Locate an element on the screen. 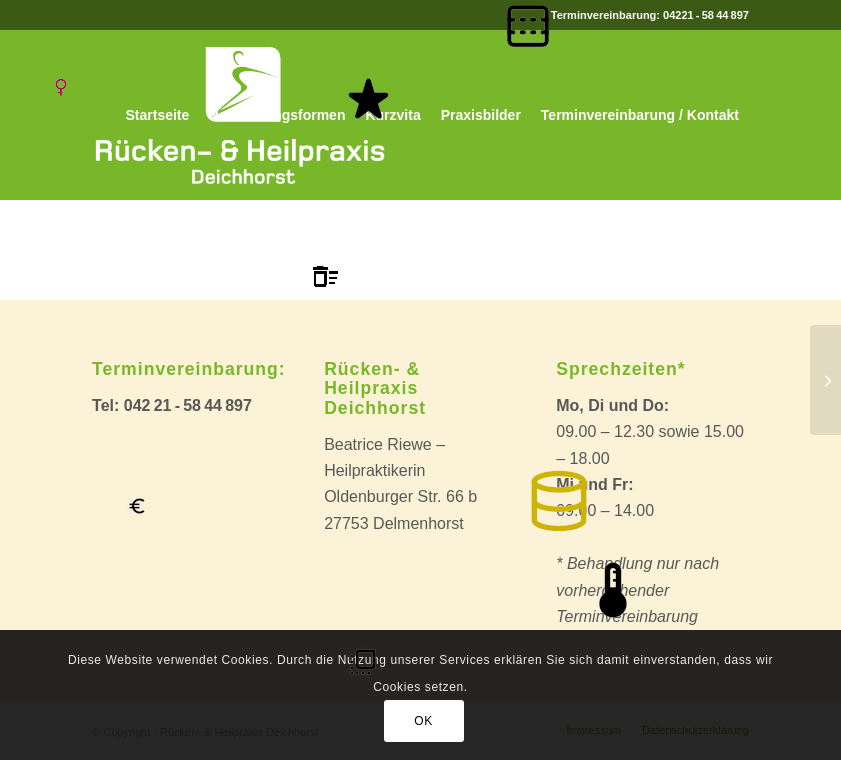 Image resolution: width=841 pixels, height=760 pixels. indicates demigirl gender identity is located at coordinates (61, 87).